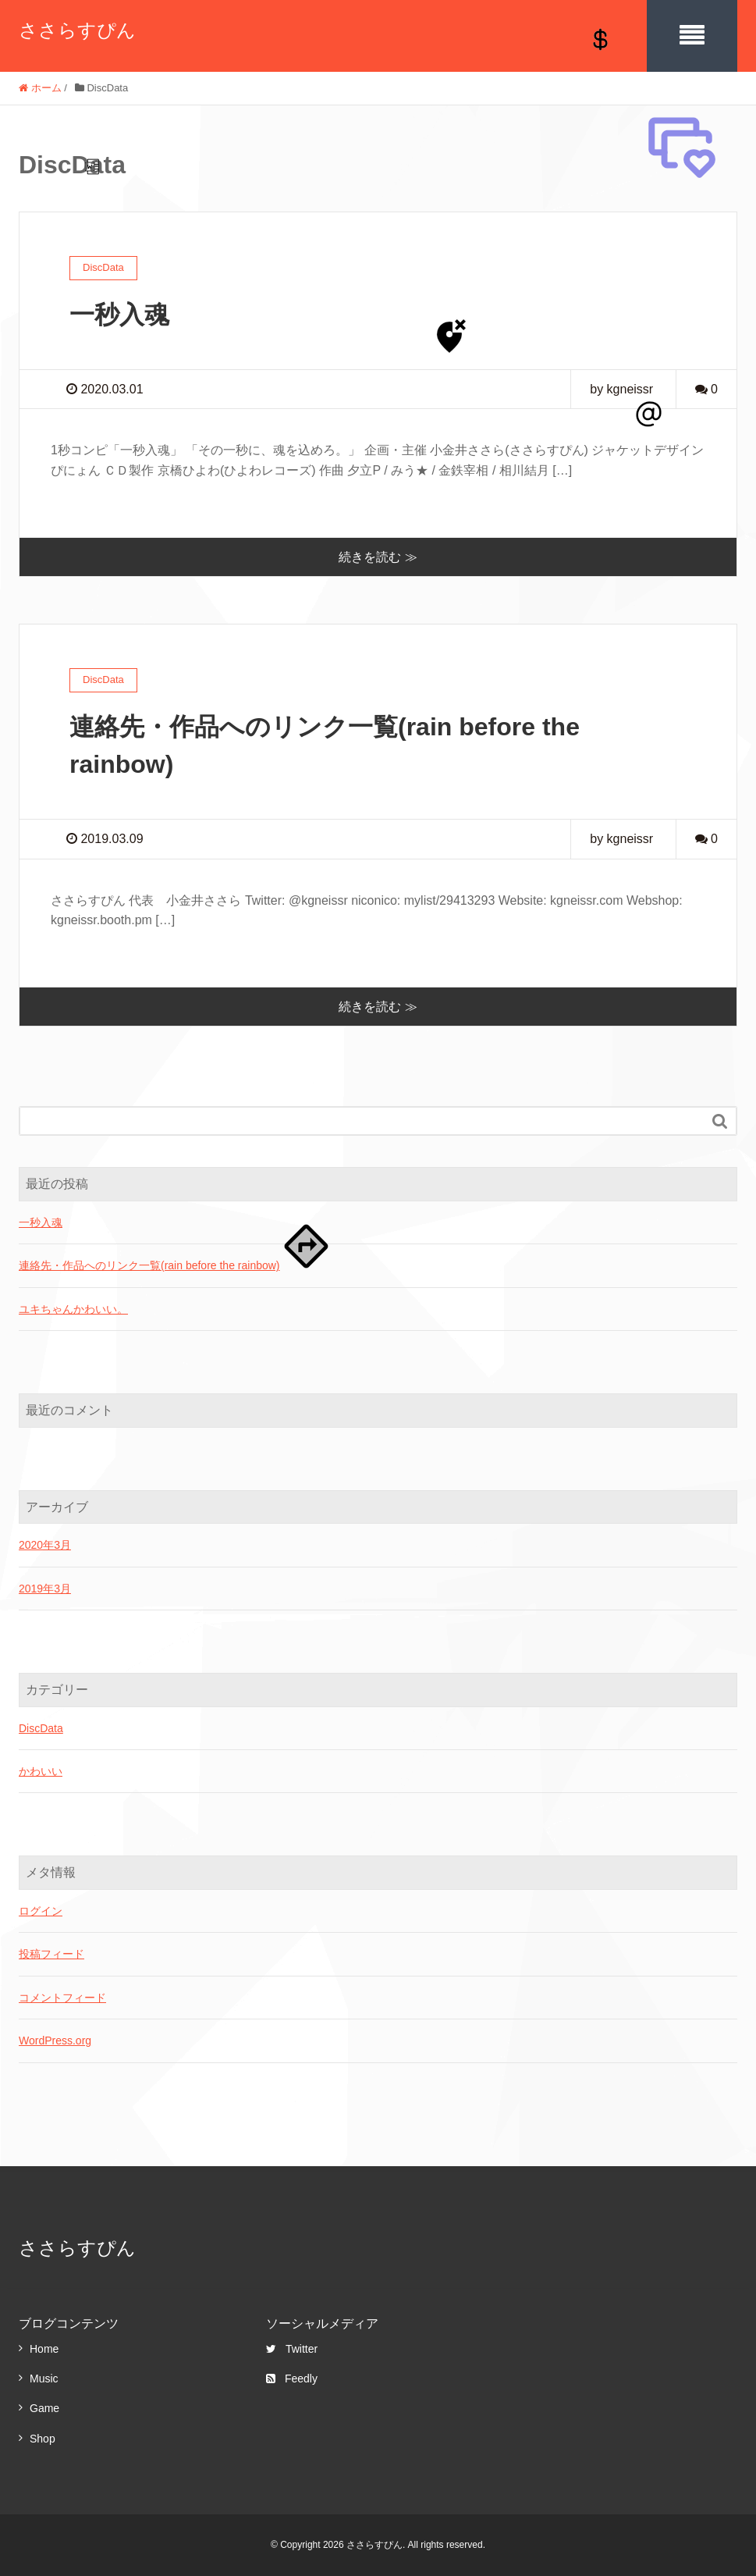  Describe the element at coordinates (306, 1246) in the screenshot. I see `get directions to a location` at that location.